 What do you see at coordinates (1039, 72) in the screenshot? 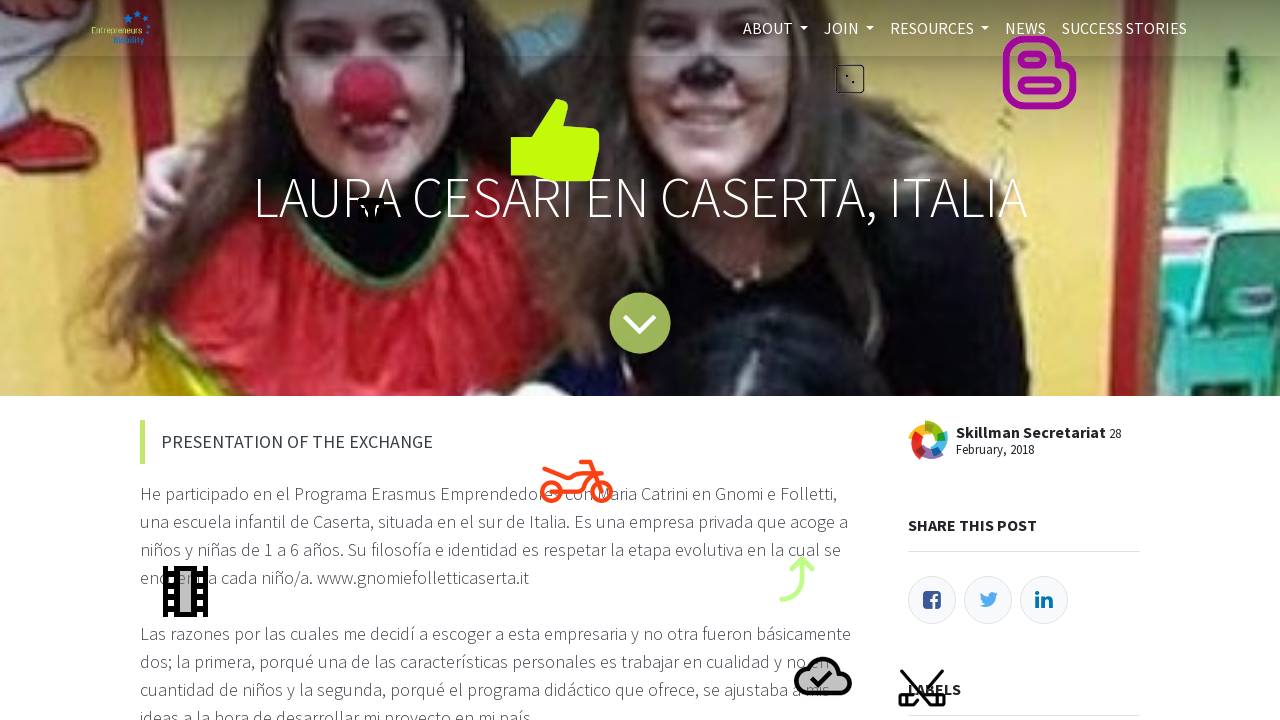
I see `open blogger app` at bounding box center [1039, 72].